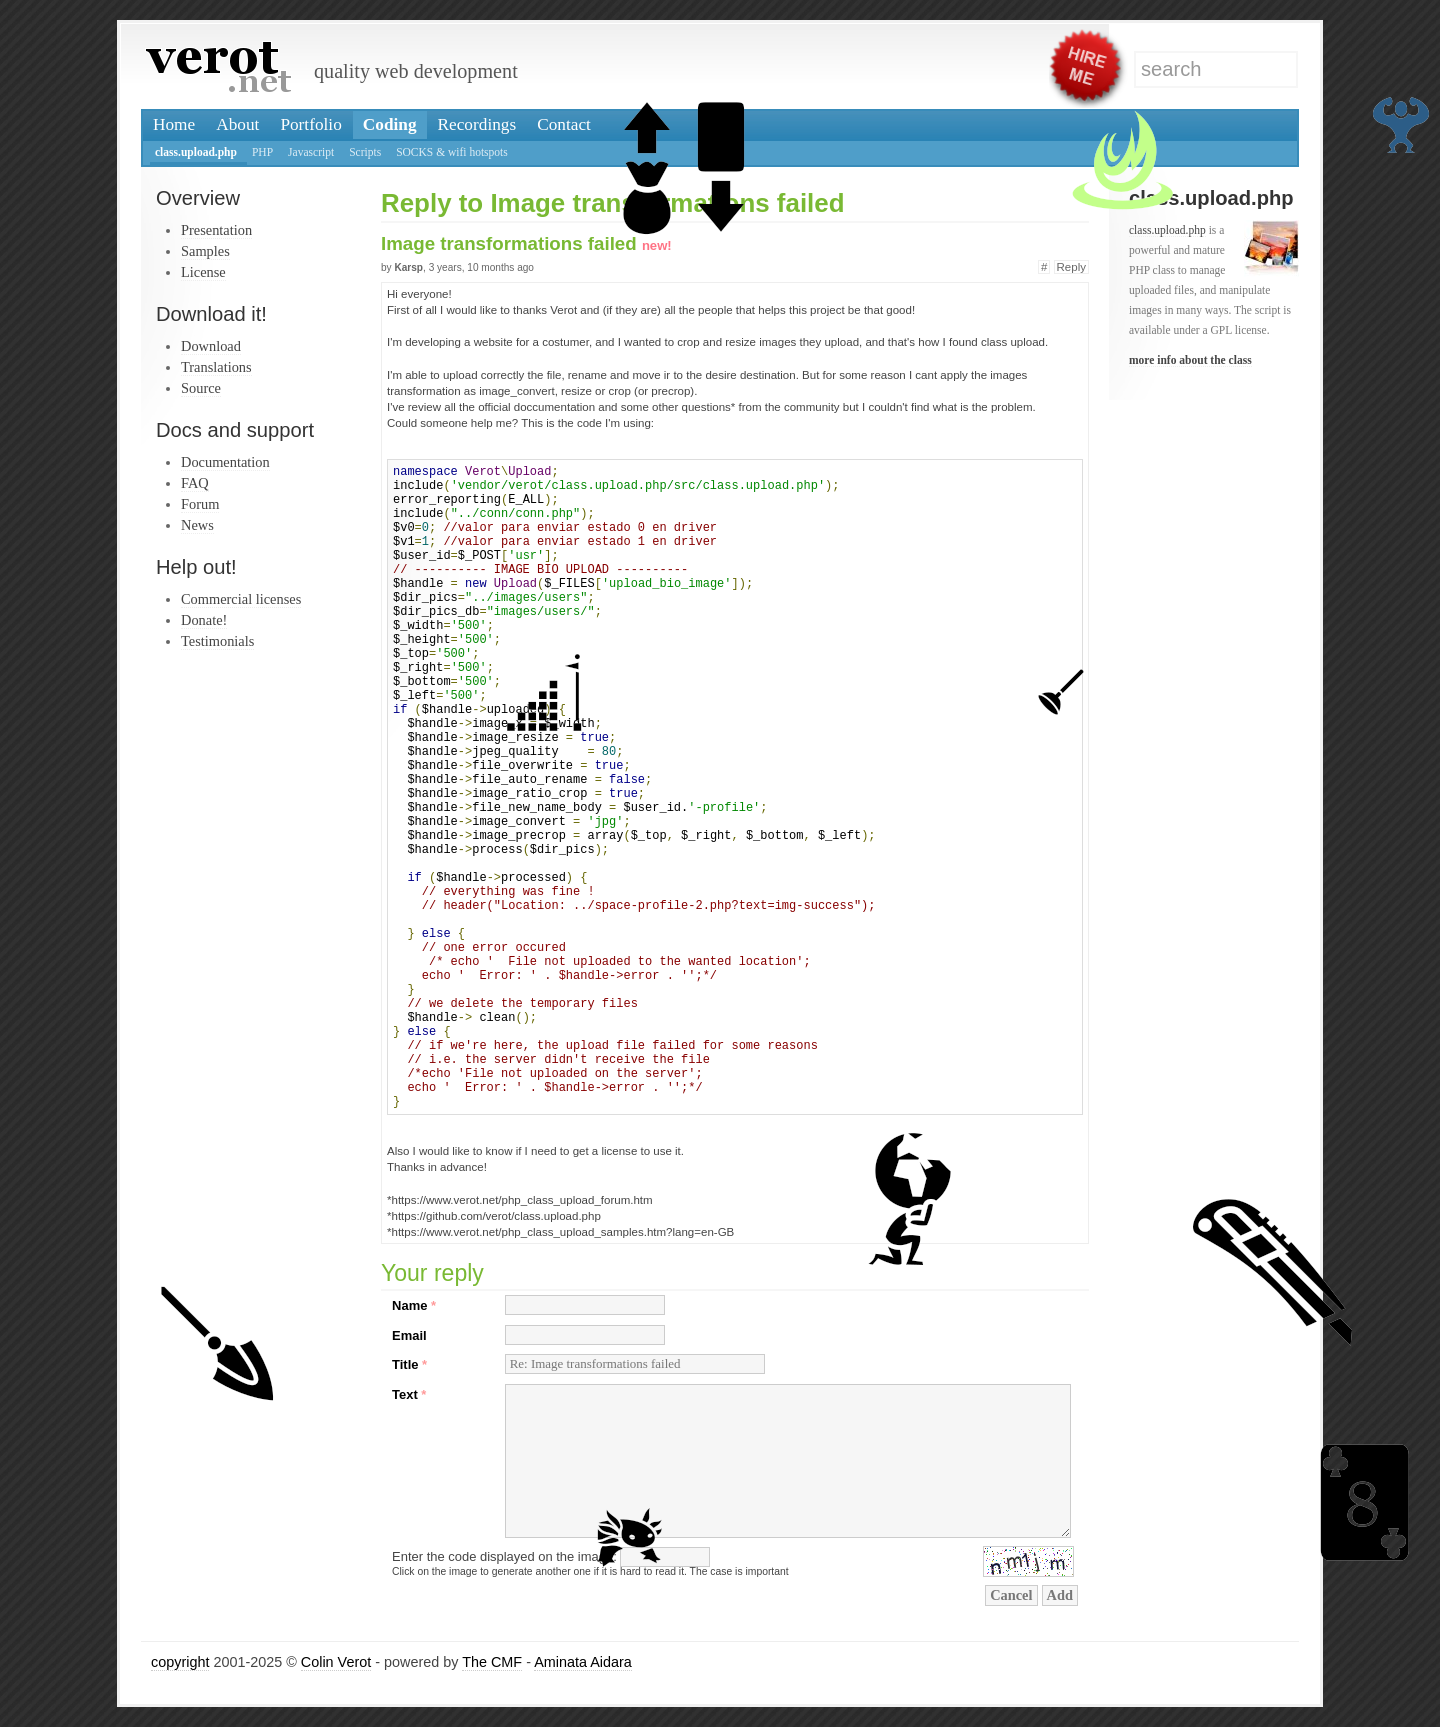  What do you see at coordinates (545, 692) in the screenshot?
I see `reach the end of a level or stage` at bounding box center [545, 692].